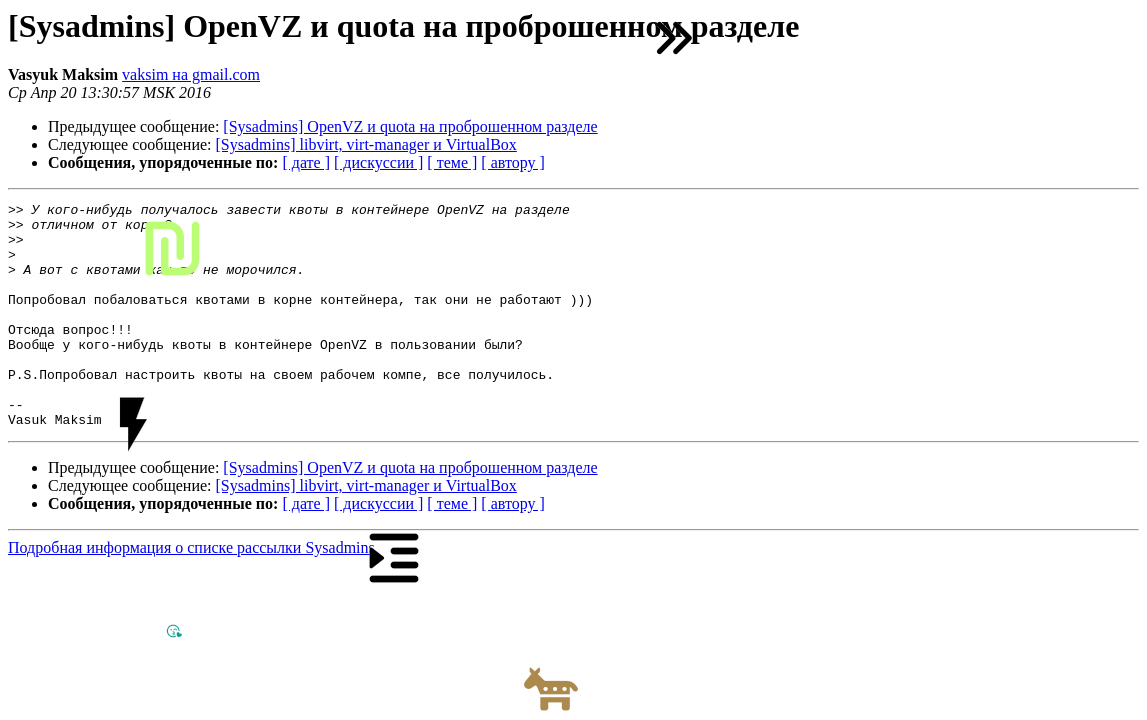 The height and width of the screenshot is (720, 1147). I want to click on skip forward or advance to next item, so click(673, 38).